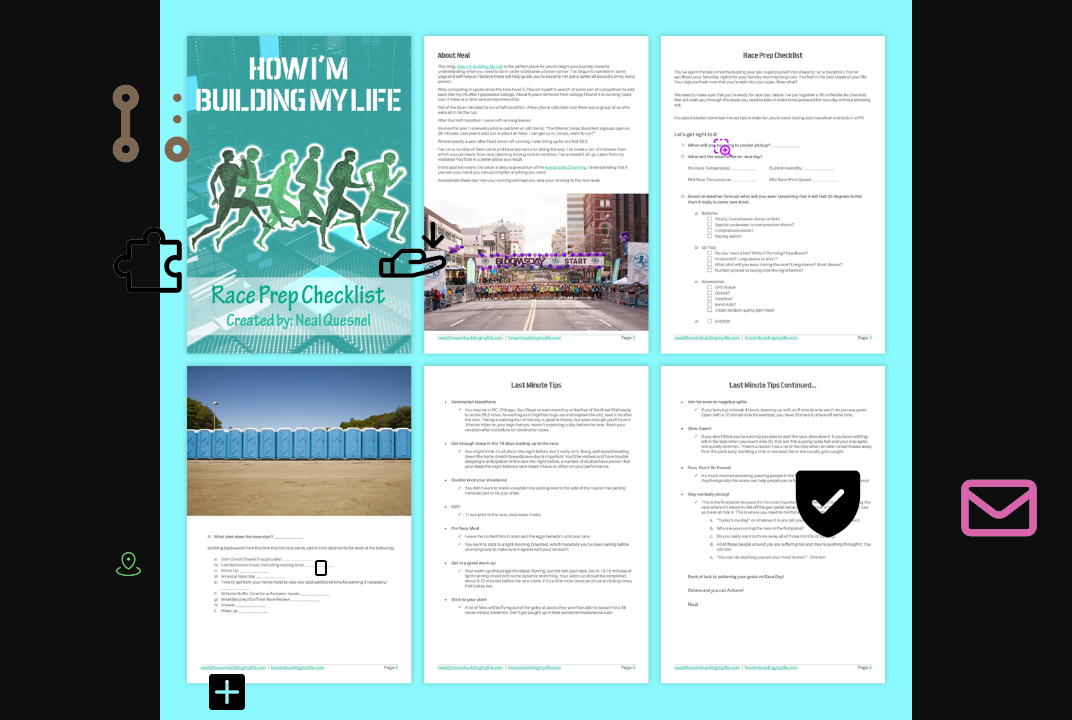  I want to click on indicates a draft pull request awaiting completion, so click(151, 123).